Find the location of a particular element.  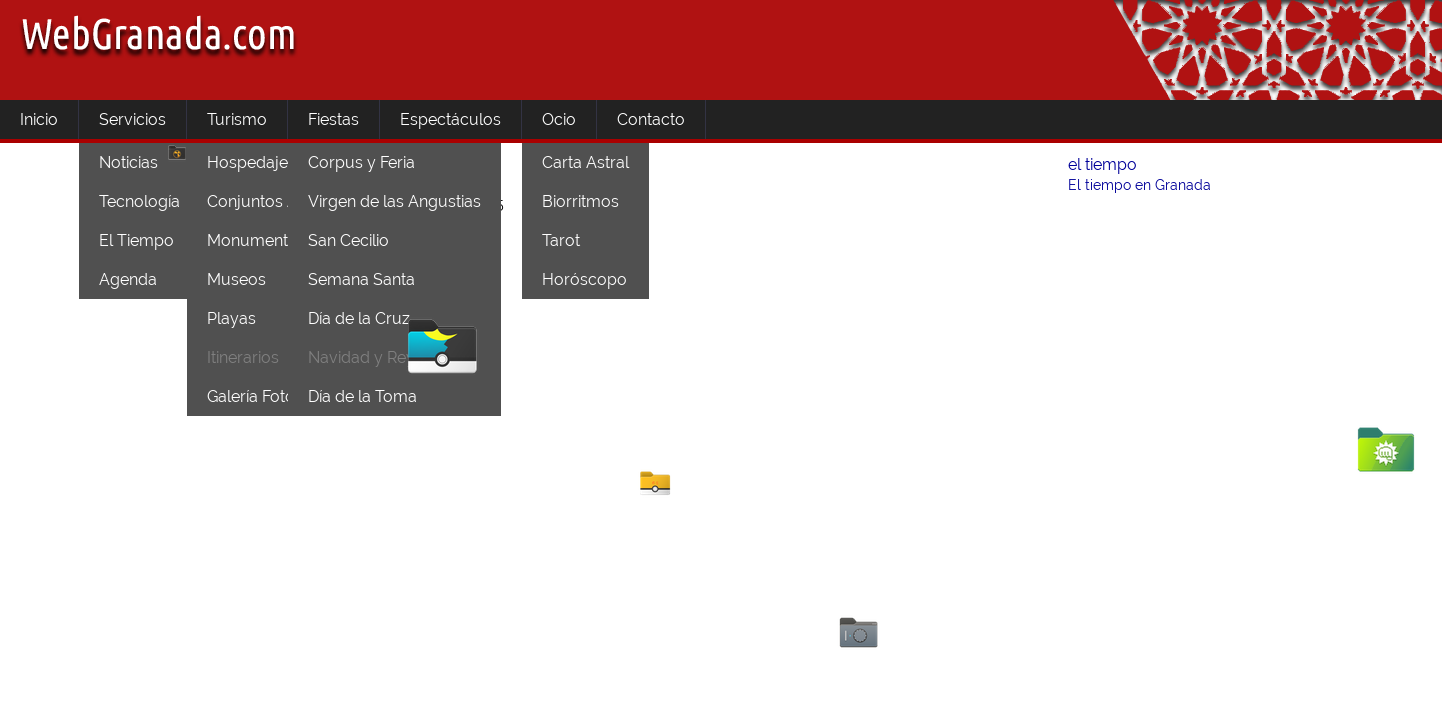

access secured or locked files is located at coordinates (858, 633).